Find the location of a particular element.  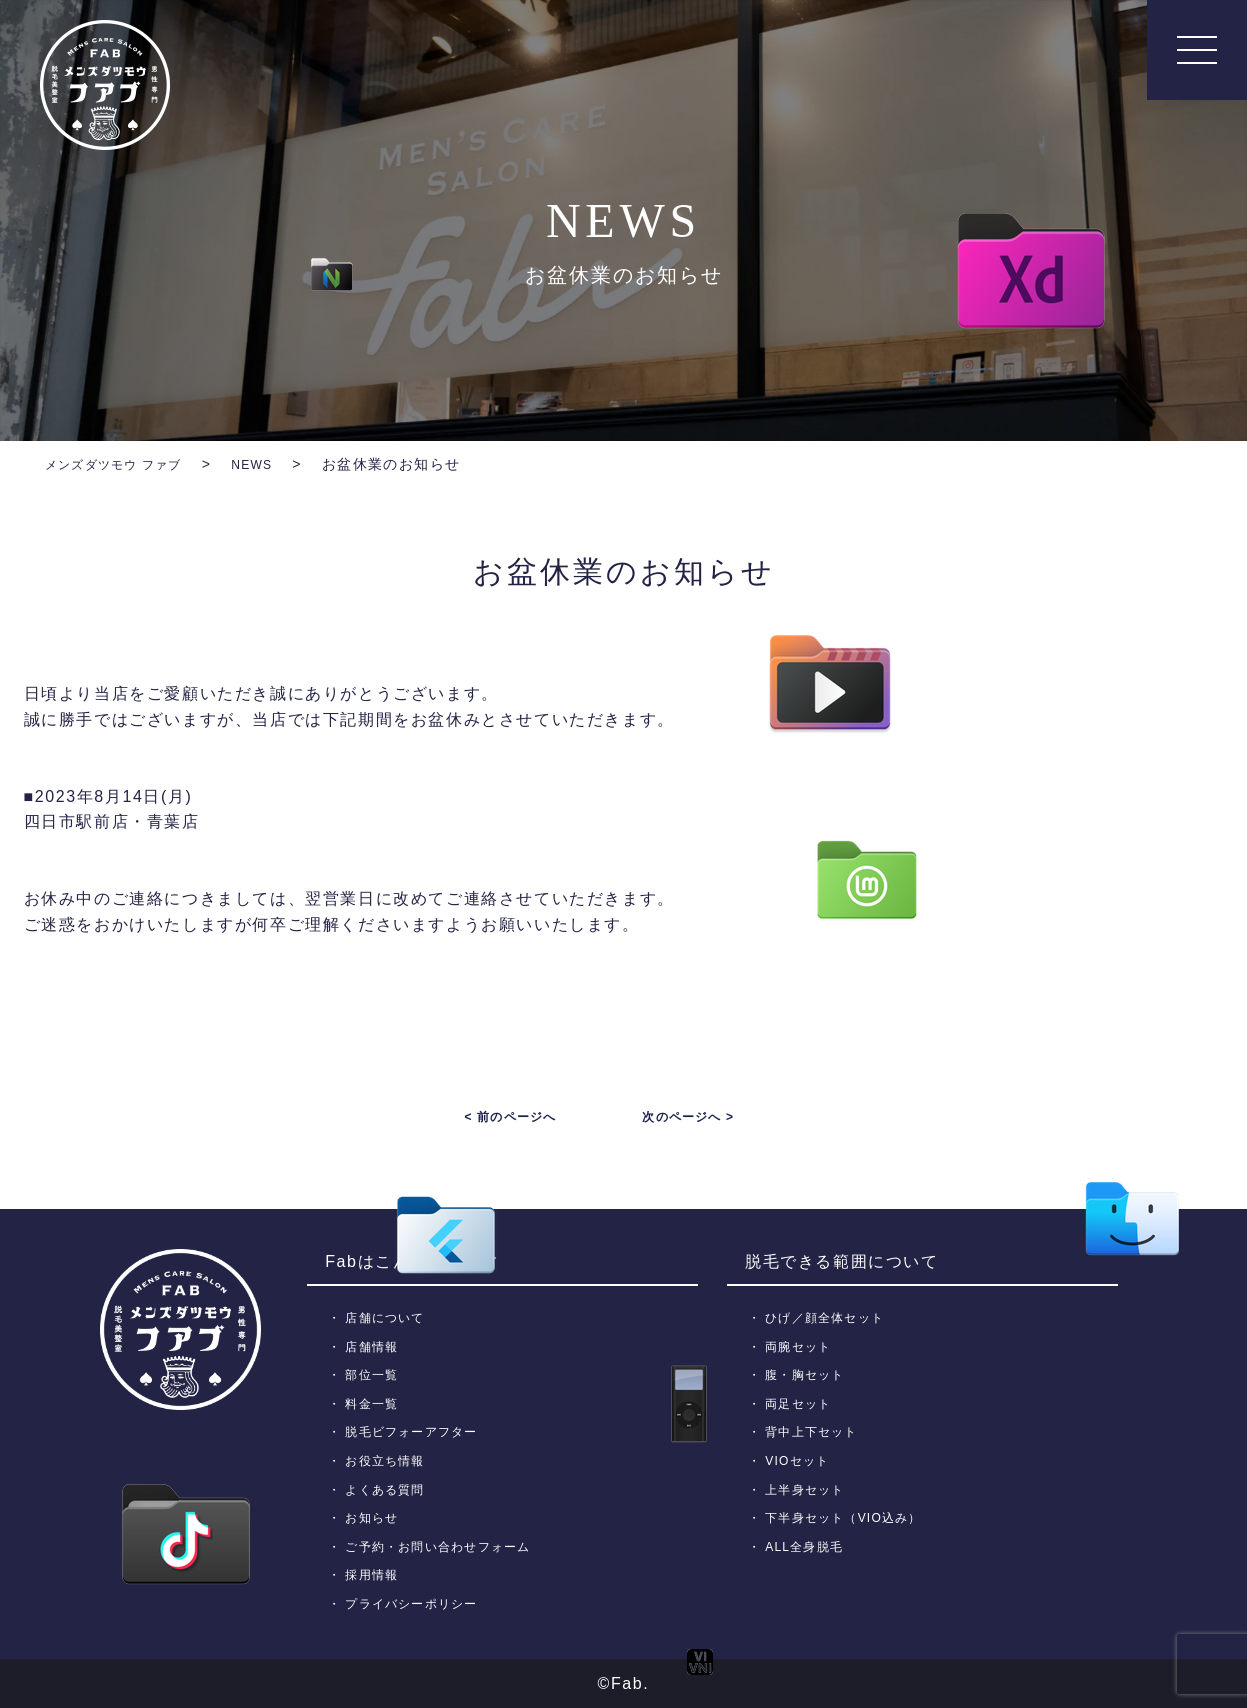

switch to vietnamese keyboard input (vni encoding) is located at coordinates (700, 1662).